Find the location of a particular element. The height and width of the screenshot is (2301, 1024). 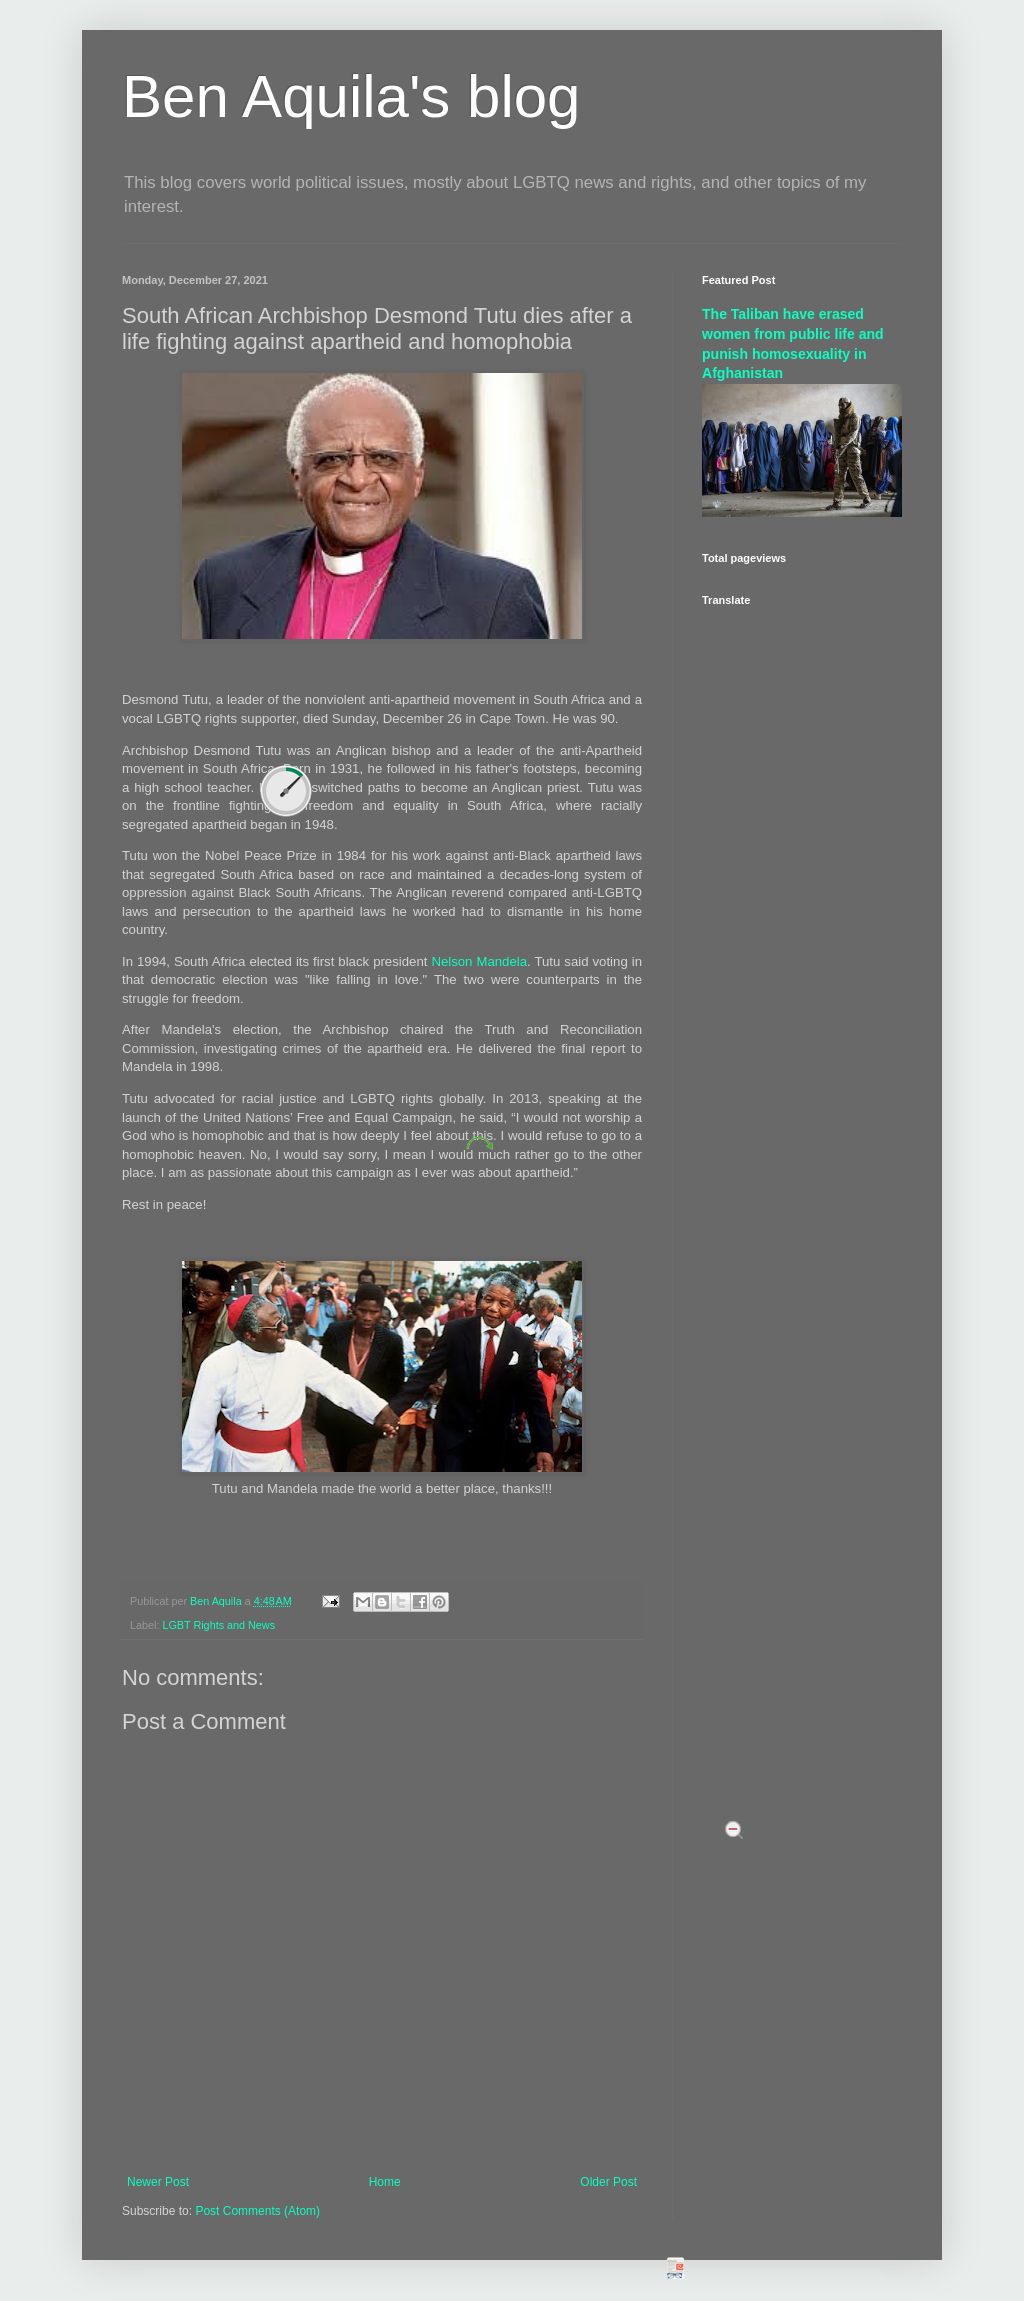

zoom out of the current view is located at coordinates (734, 1830).